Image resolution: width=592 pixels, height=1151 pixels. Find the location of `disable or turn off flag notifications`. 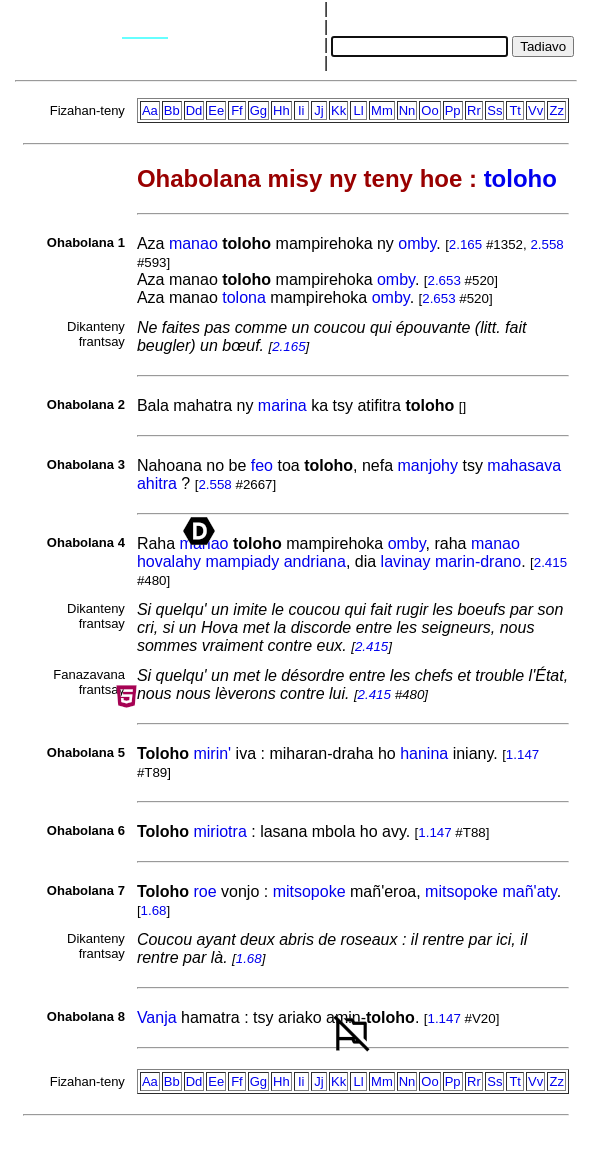

disable or turn off flag notifications is located at coordinates (351, 1033).